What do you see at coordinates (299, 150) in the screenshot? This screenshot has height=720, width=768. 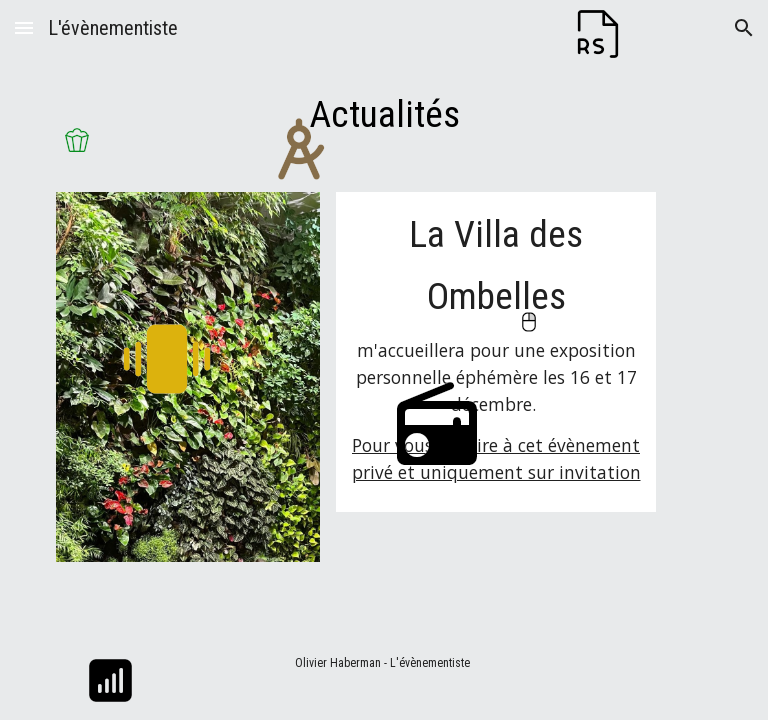 I see `access drawing or drafting tools` at bounding box center [299, 150].